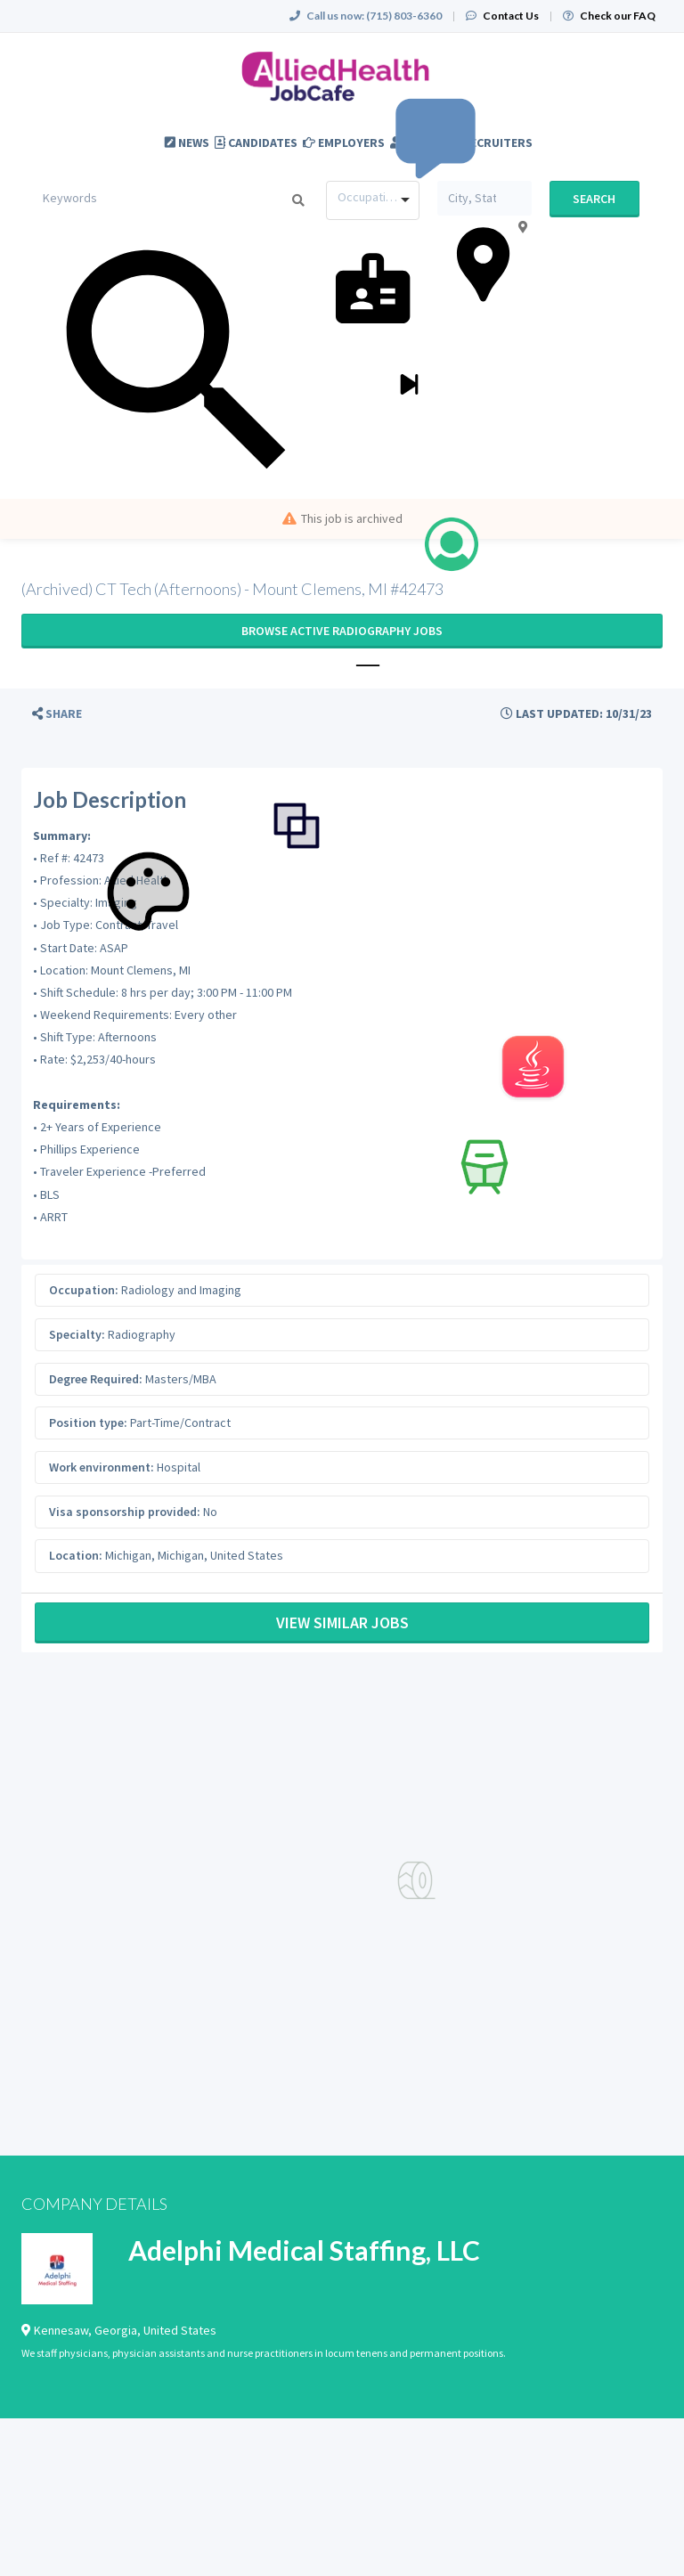 Image resolution: width=684 pixels, height=2576 pixels. What do you see at coordinates (484, 1165) in the screenshot?
I see `view regional train schedules` at bounding box center [484, 1165].